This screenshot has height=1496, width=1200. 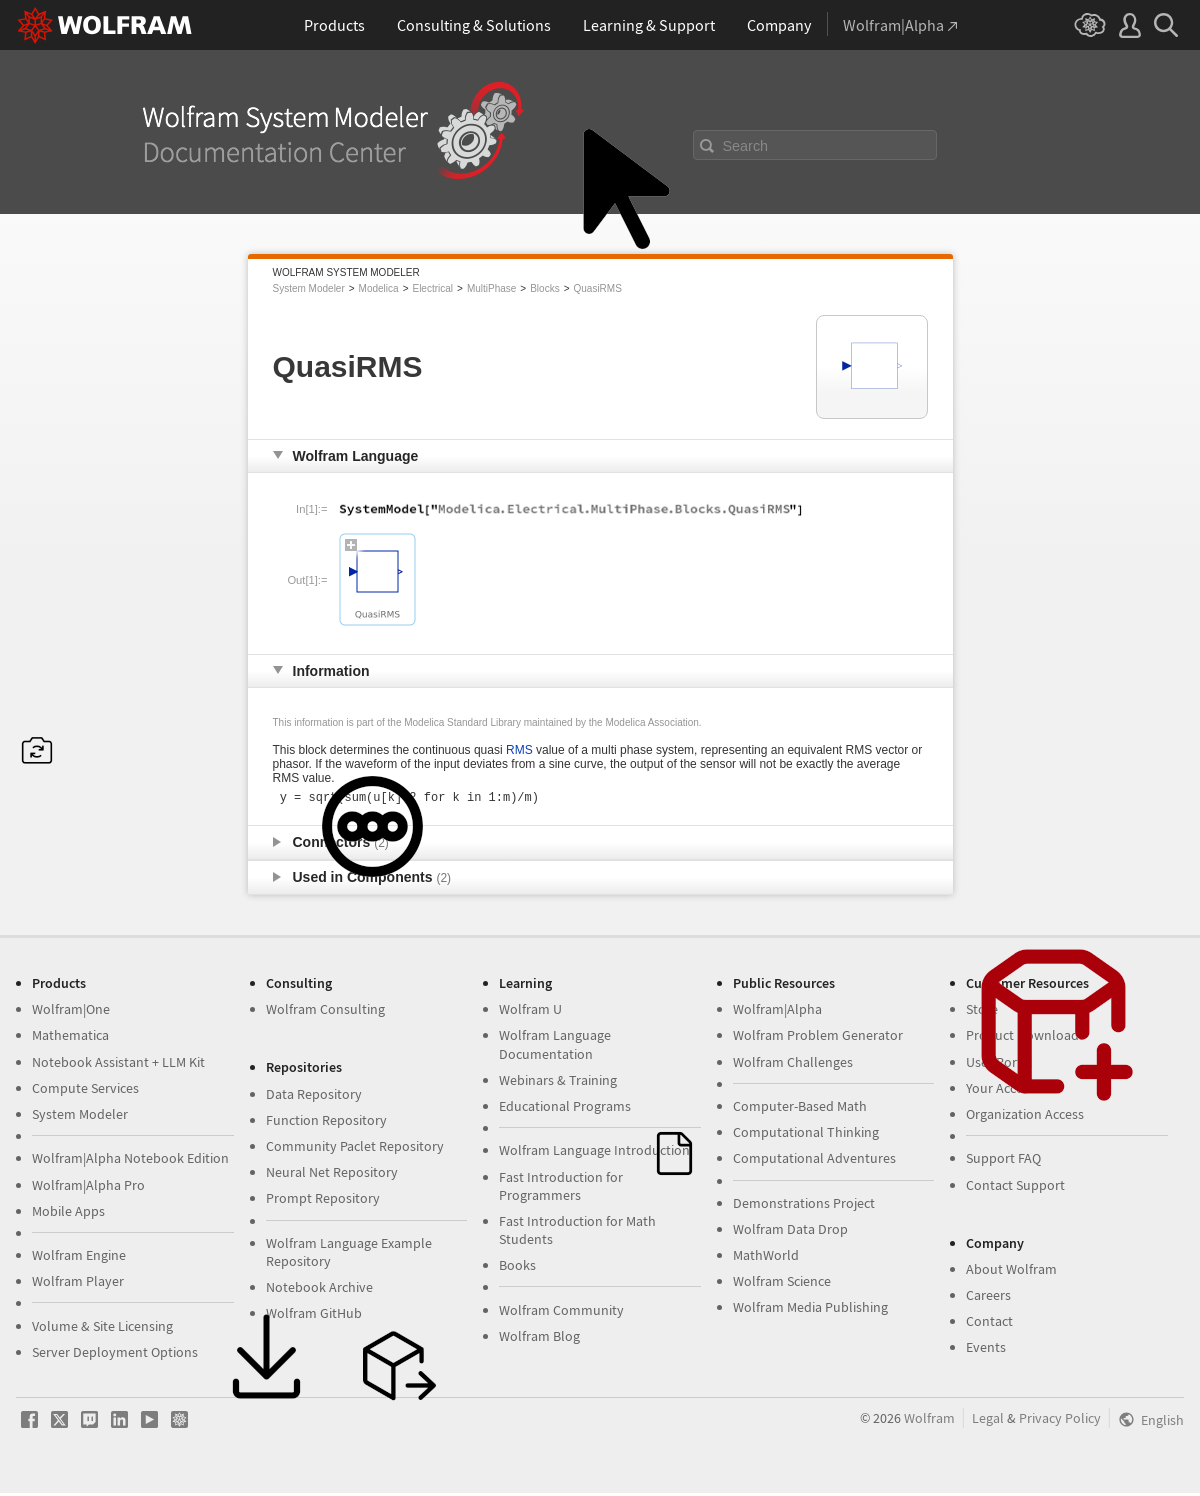 I want to click on open Letterboxd app, so click(x=372, y=826).